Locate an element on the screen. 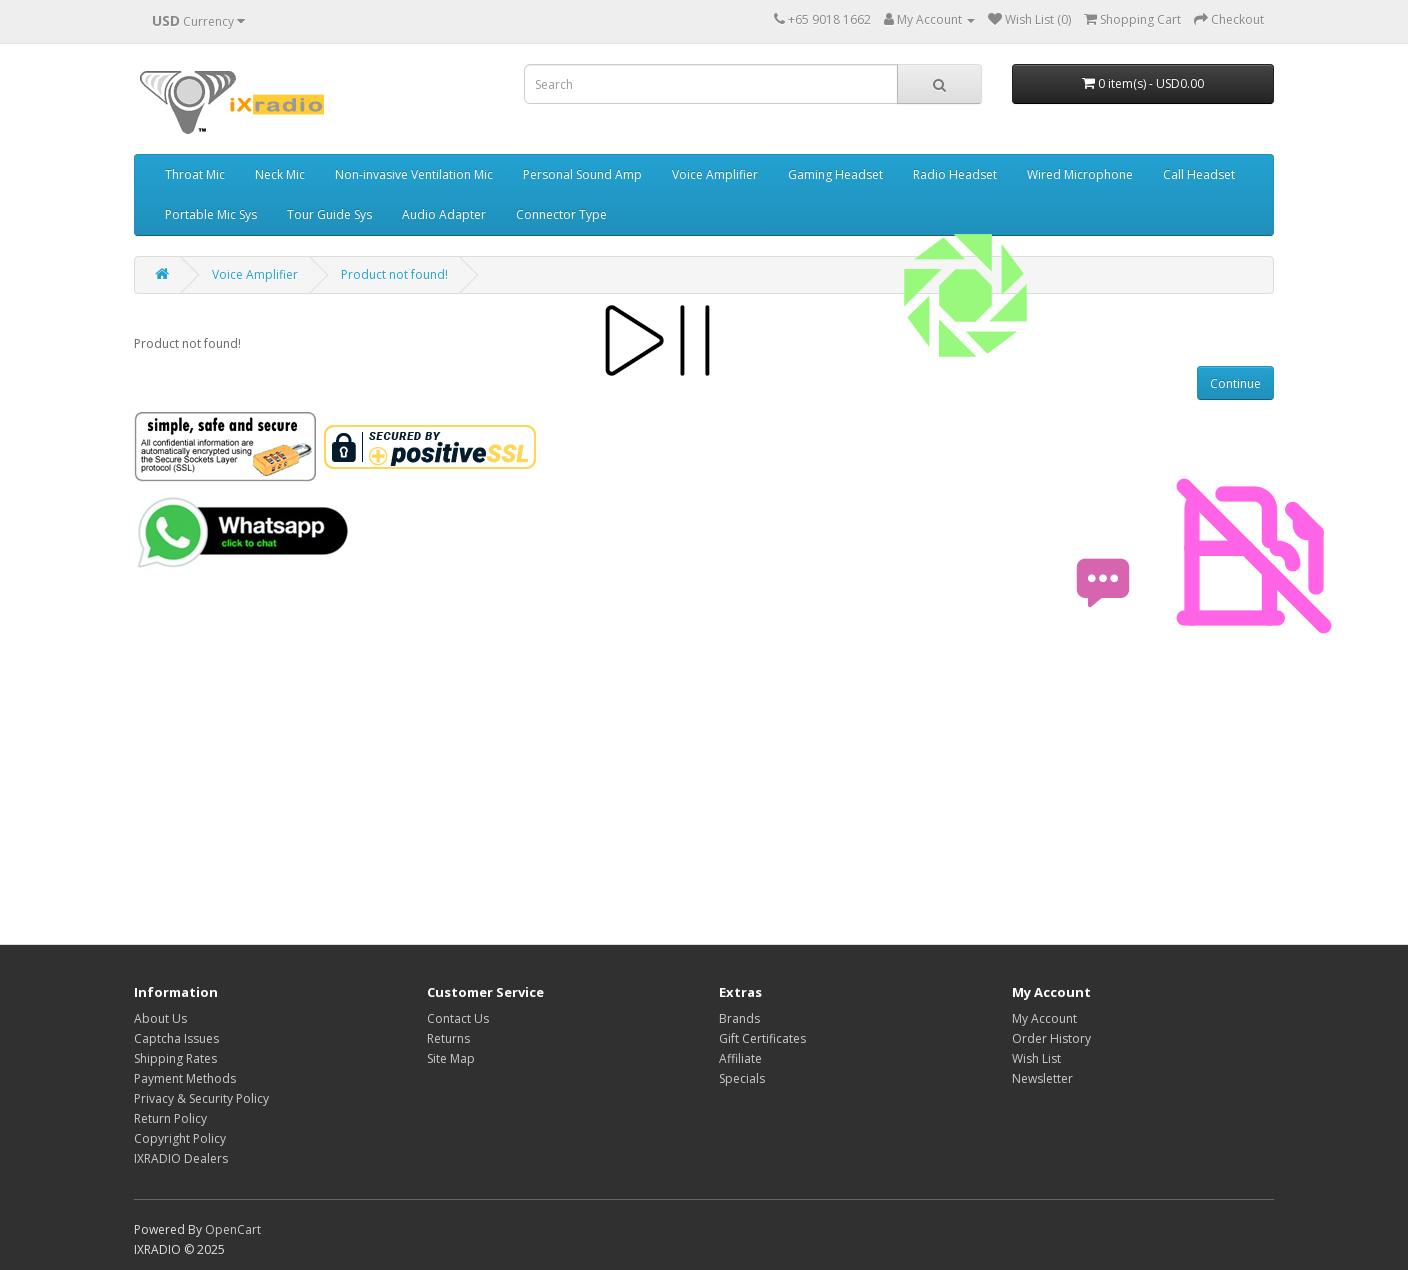 The image size is (1408, 1270). gas station unavailable or closed is located at coordinates (1254, 556).